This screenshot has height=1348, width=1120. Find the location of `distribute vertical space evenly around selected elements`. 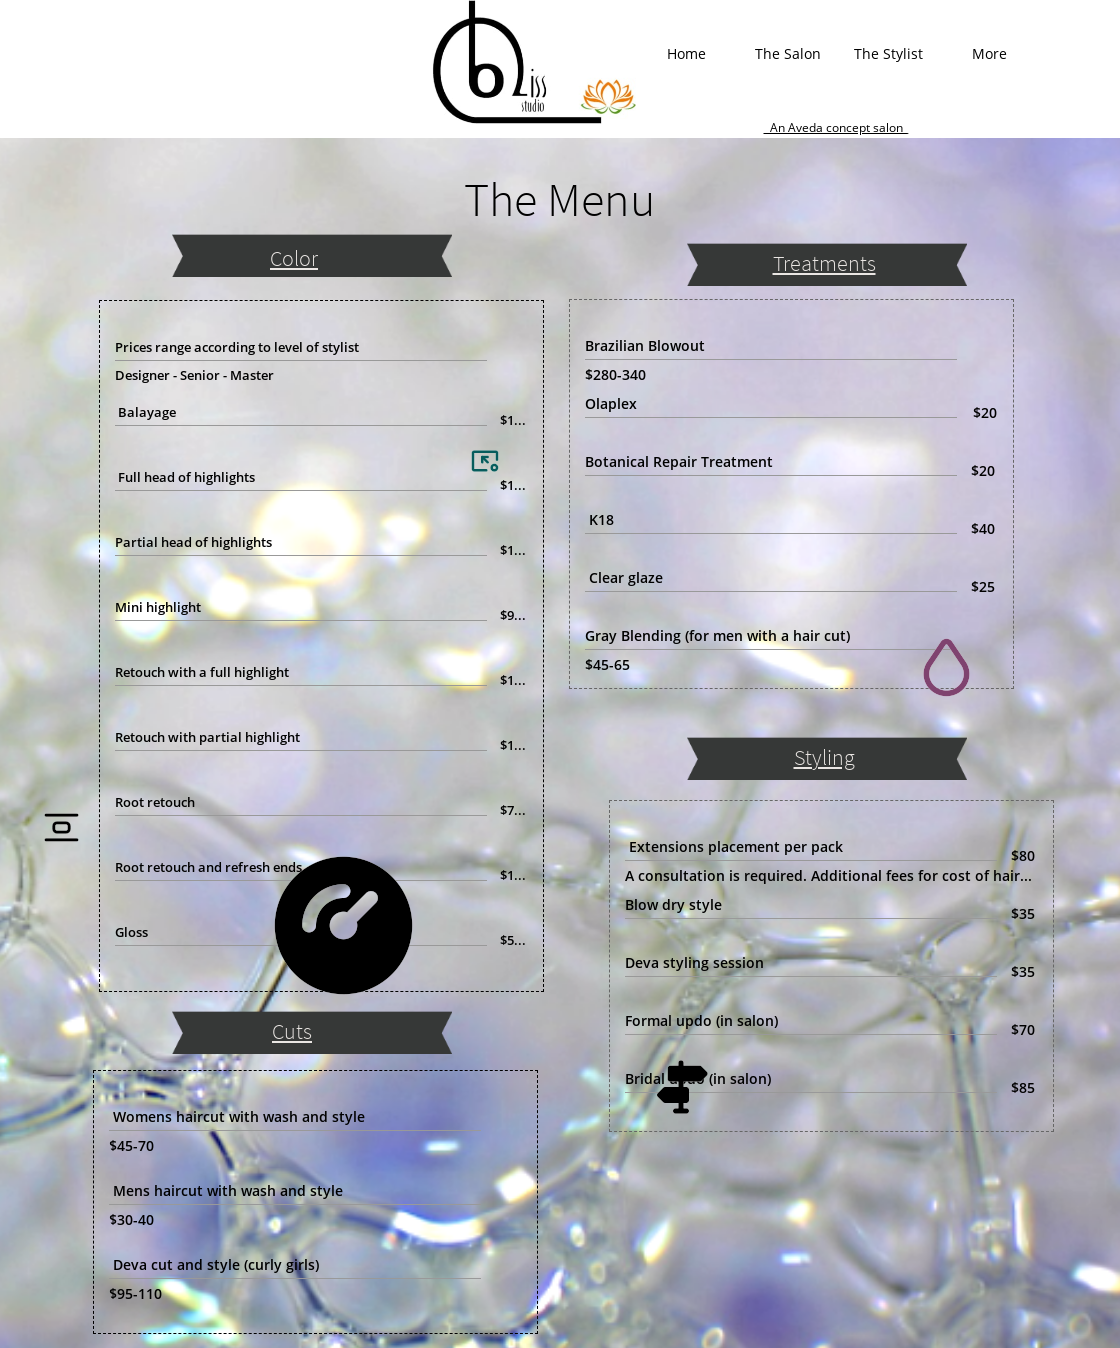

distribute vertical space evenly around selected elements is located at coordinates (61, 827).